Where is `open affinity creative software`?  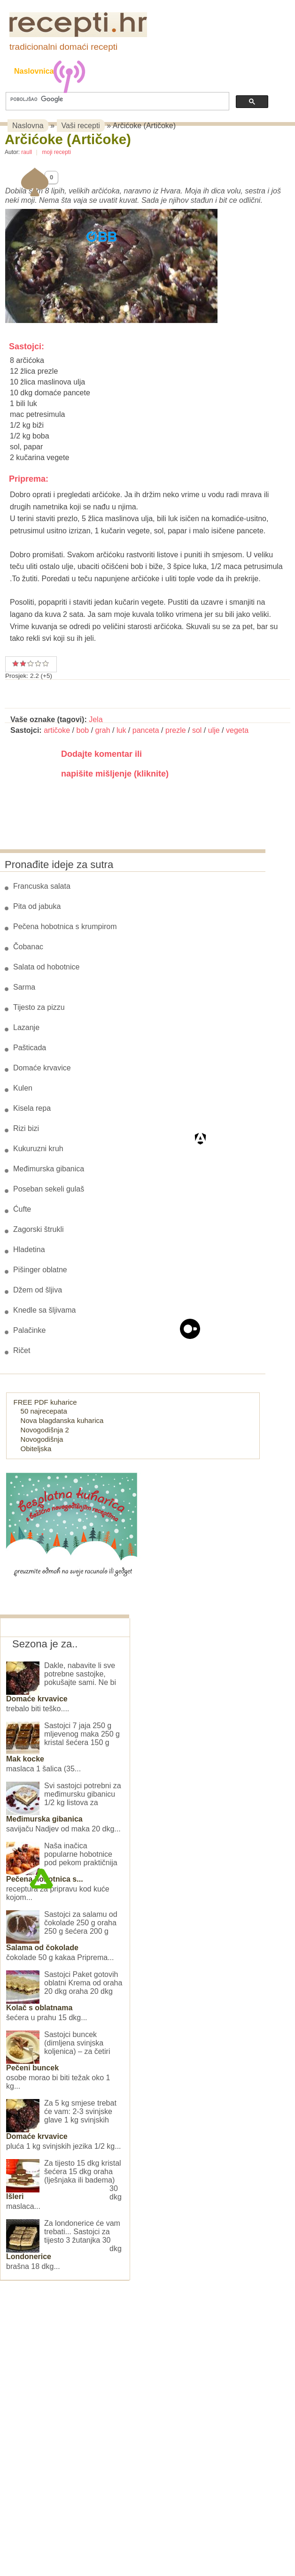
open affinity creative software is located at coordinates (41, 1879).